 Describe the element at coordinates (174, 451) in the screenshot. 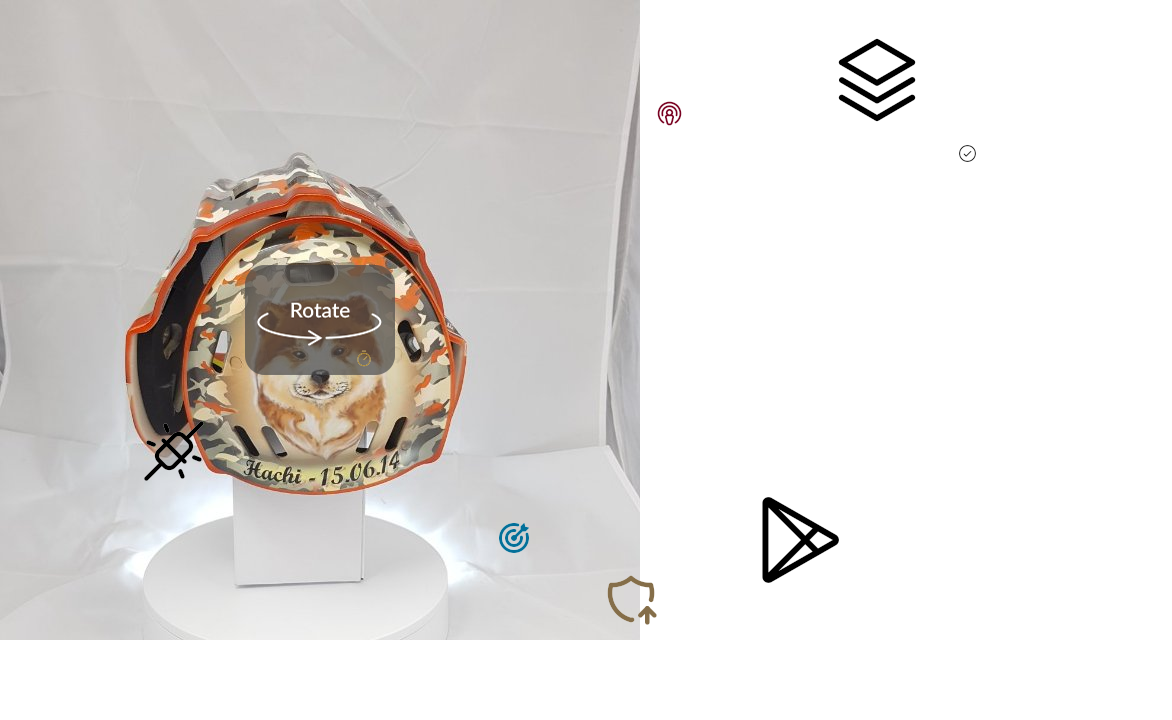

I see `indicates an active connection or paired devices` at that location.